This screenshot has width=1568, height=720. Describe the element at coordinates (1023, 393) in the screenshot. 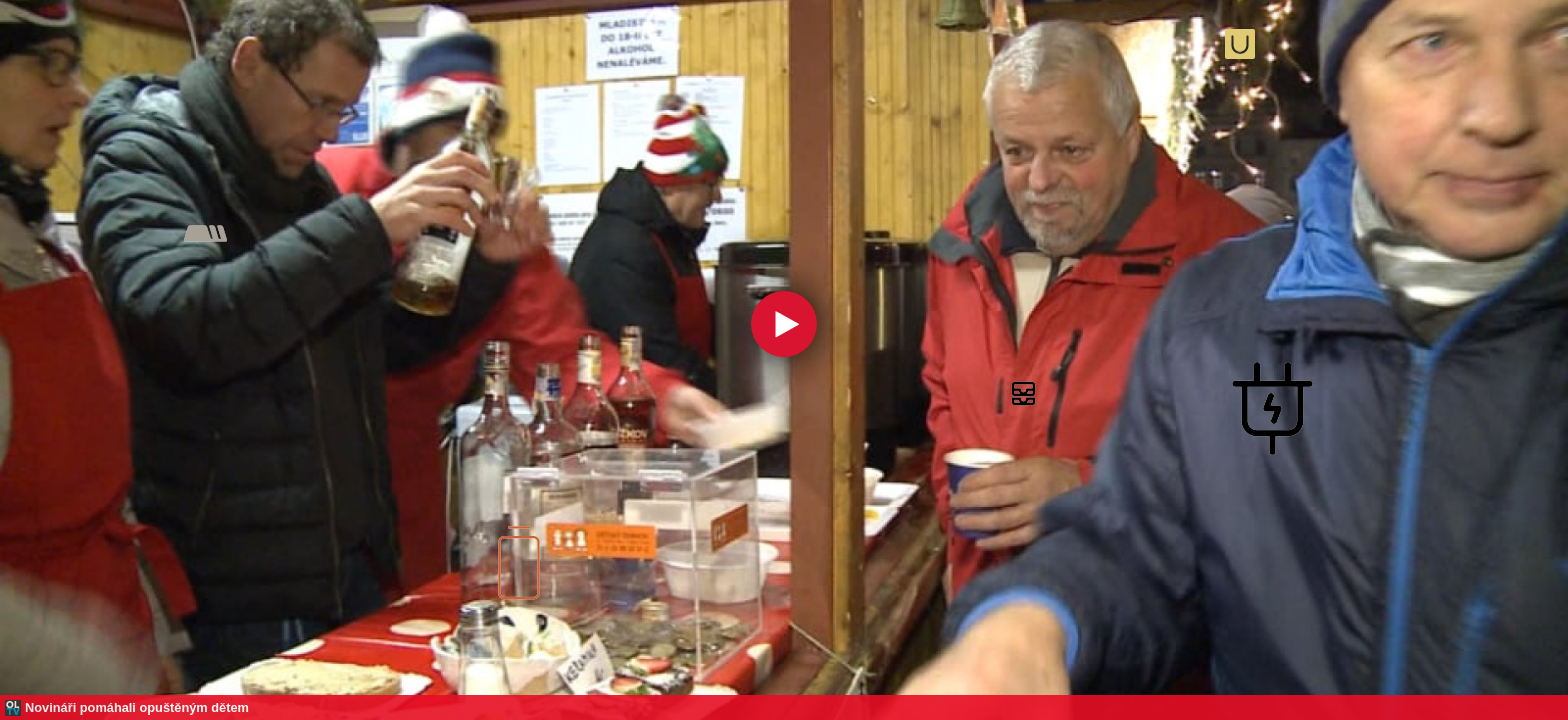

I see `view all inboxes in one place` at that location.